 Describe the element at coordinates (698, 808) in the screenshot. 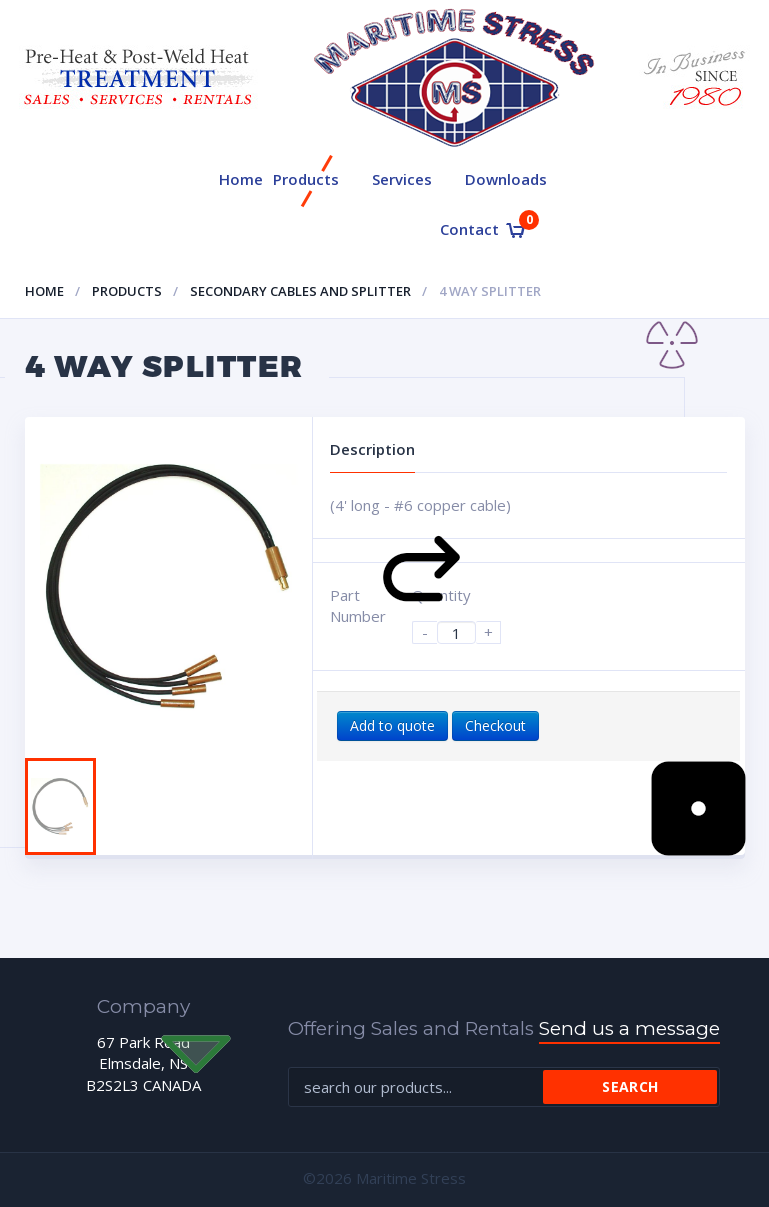

I see `roll the dice or generate a random result` at that location.